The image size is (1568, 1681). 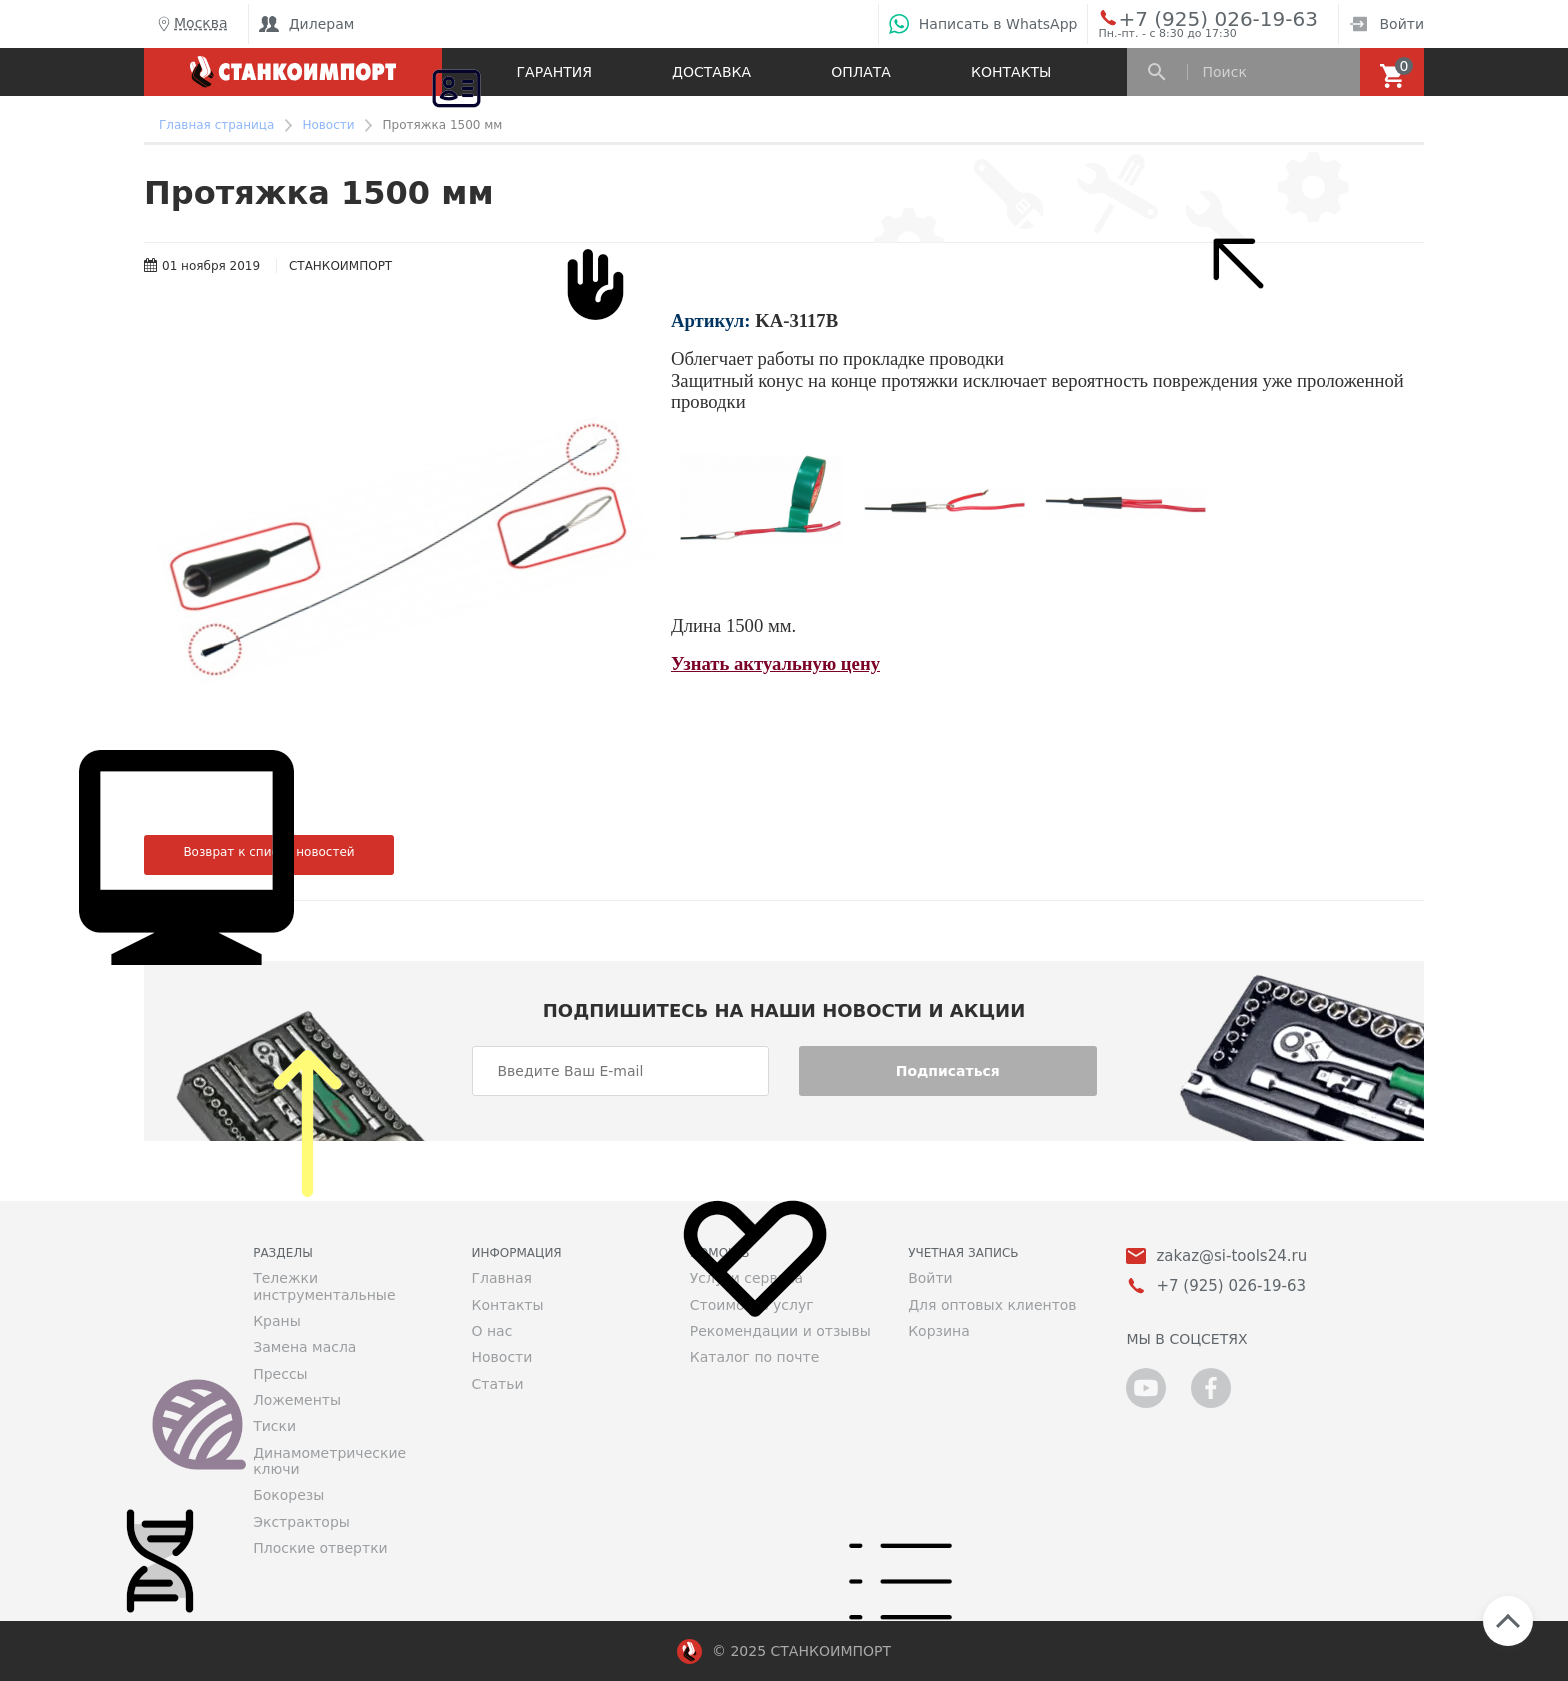 I want to click on navigate back to previous screen, so click(x=1238, y=263).